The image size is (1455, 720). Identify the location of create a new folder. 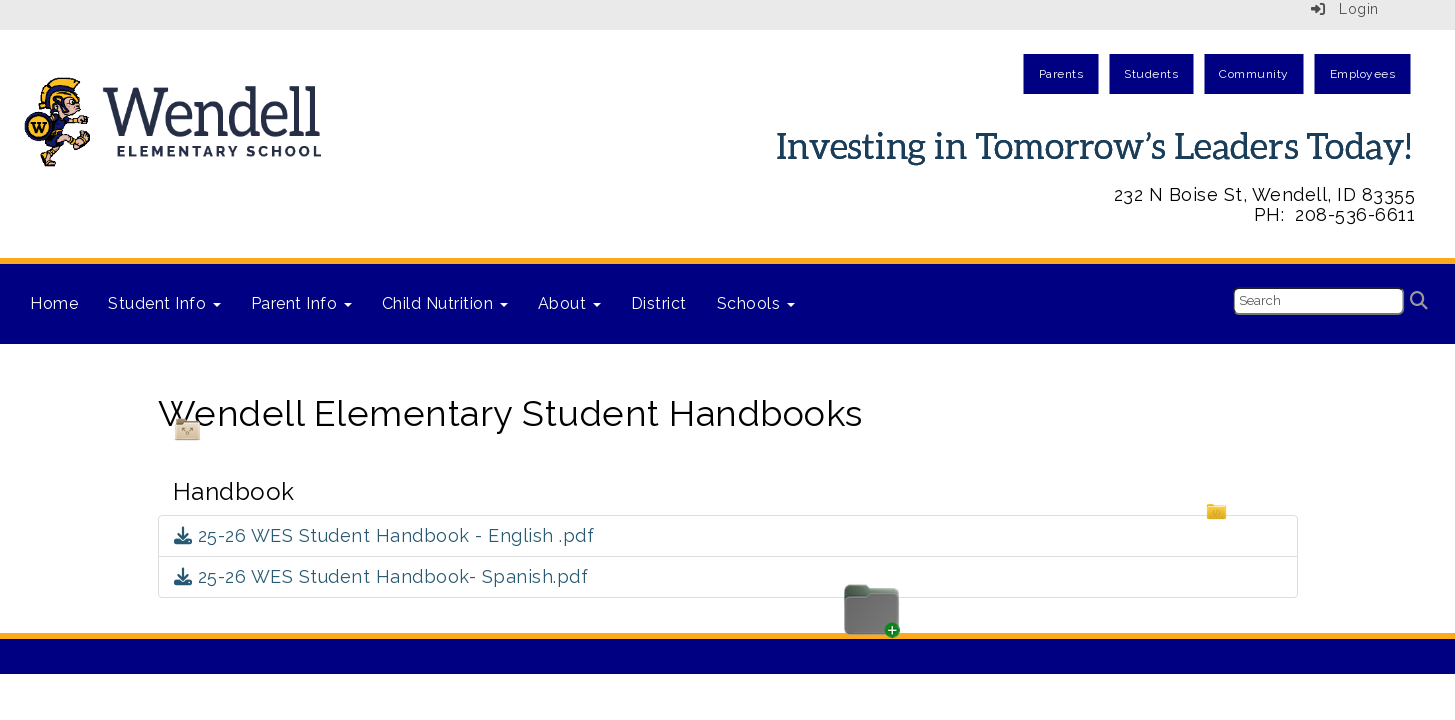
(871, 609).